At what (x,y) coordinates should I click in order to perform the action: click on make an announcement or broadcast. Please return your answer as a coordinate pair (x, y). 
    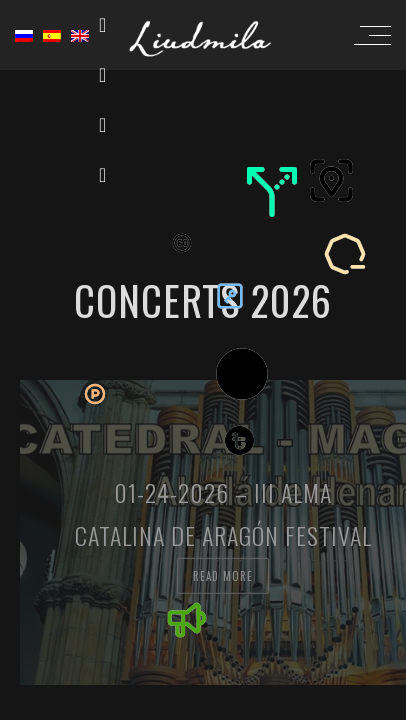
    Looking at the image, I should click on (187, 620).